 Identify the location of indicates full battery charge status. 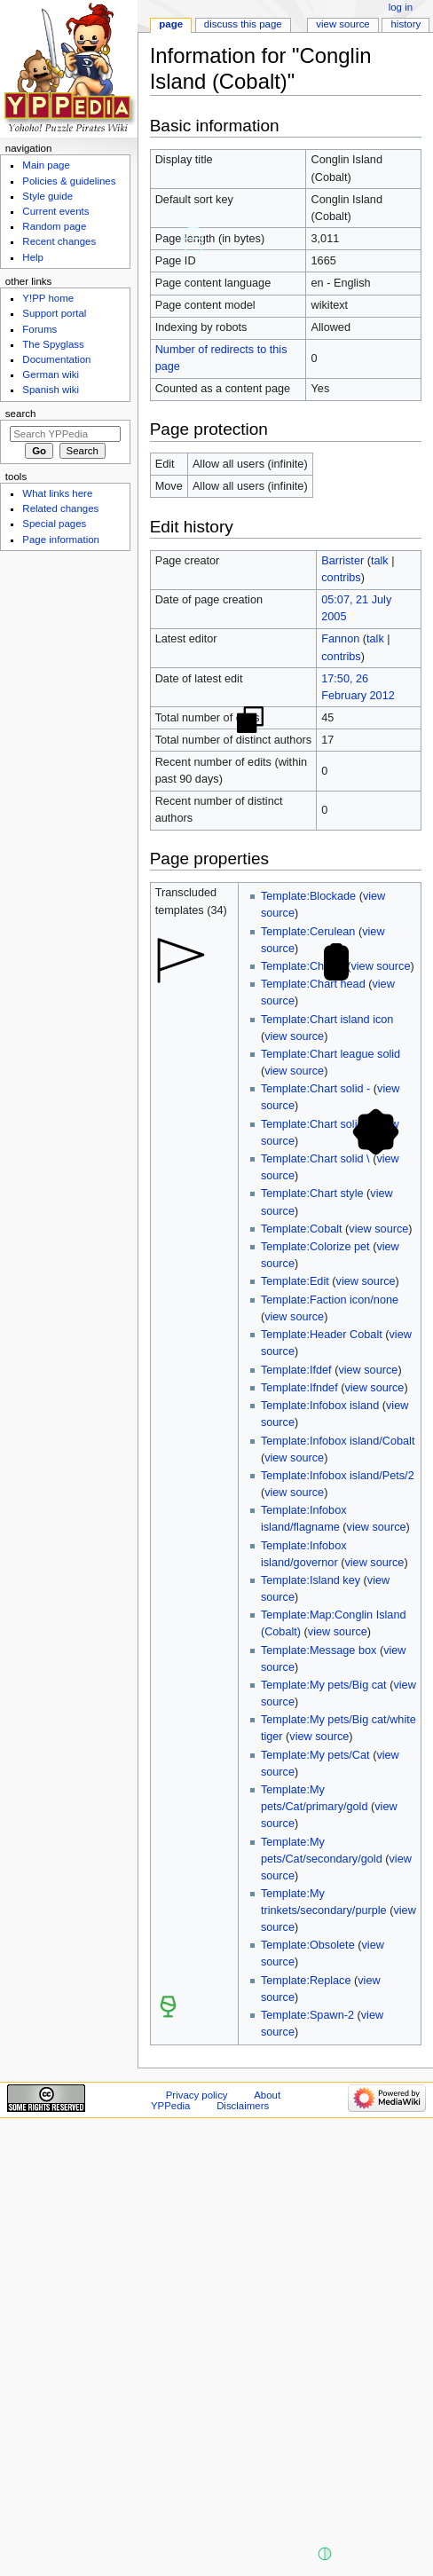
(336, 962).